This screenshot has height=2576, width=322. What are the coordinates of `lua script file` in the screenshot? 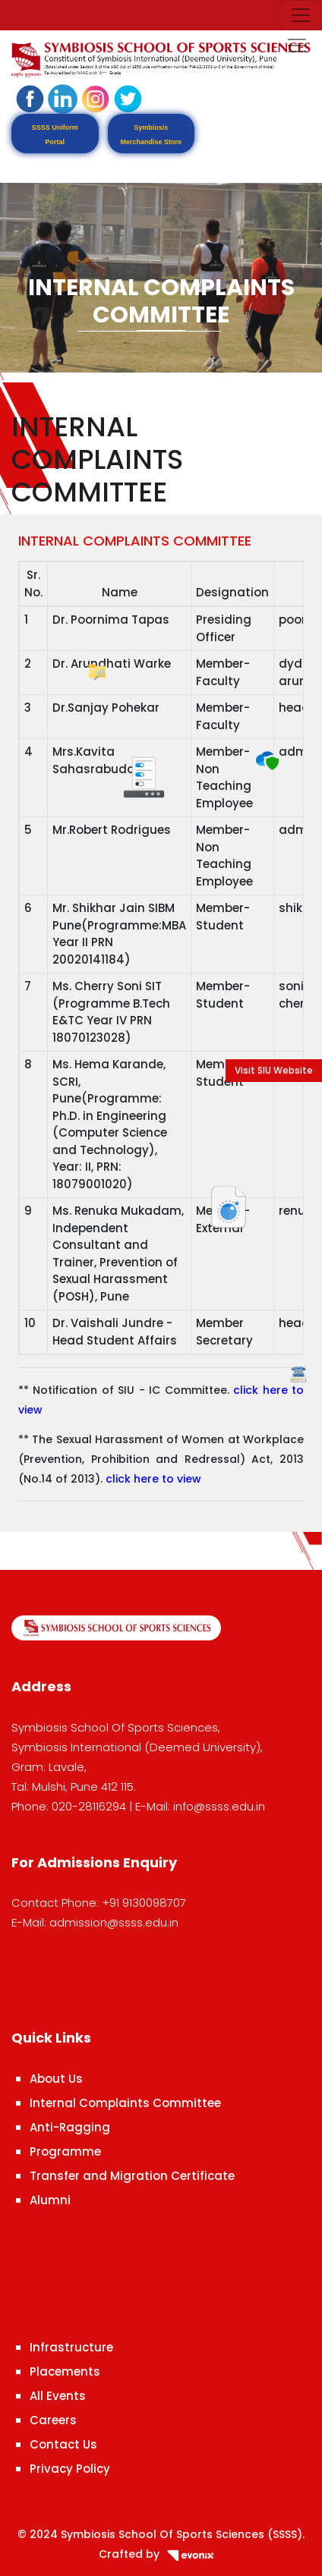 It's located at (229, 1207).